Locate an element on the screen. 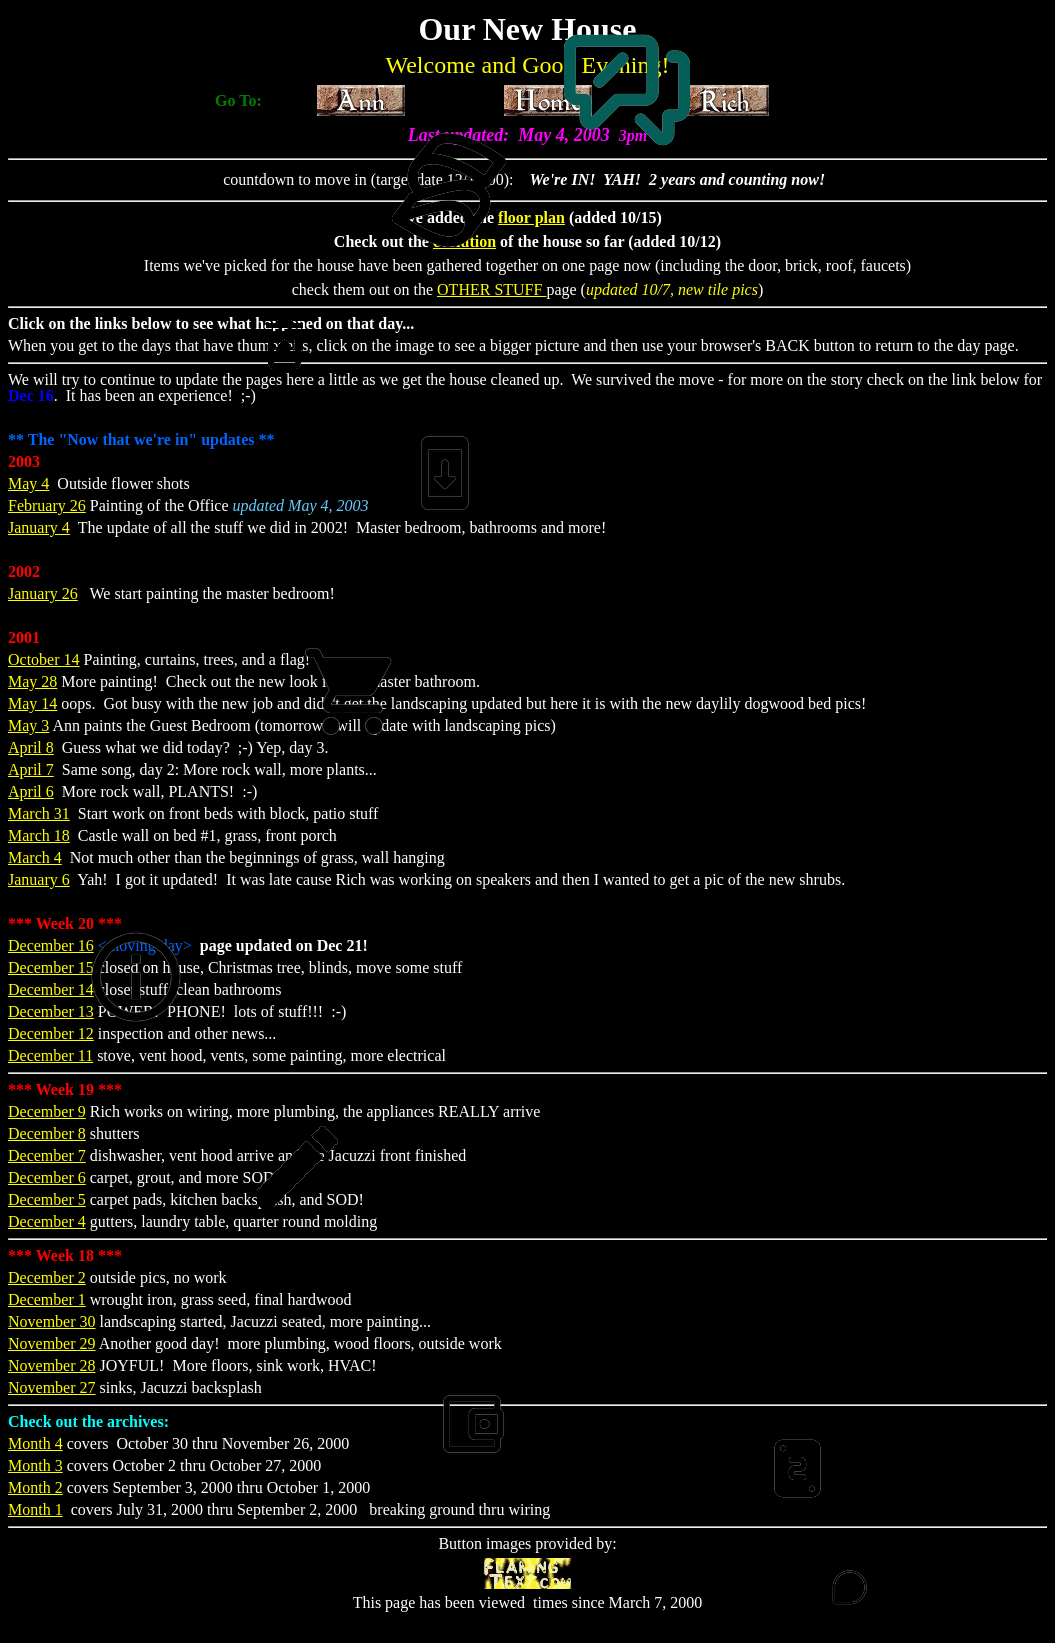  view your shopping cart is located at coordinates (352, 691).